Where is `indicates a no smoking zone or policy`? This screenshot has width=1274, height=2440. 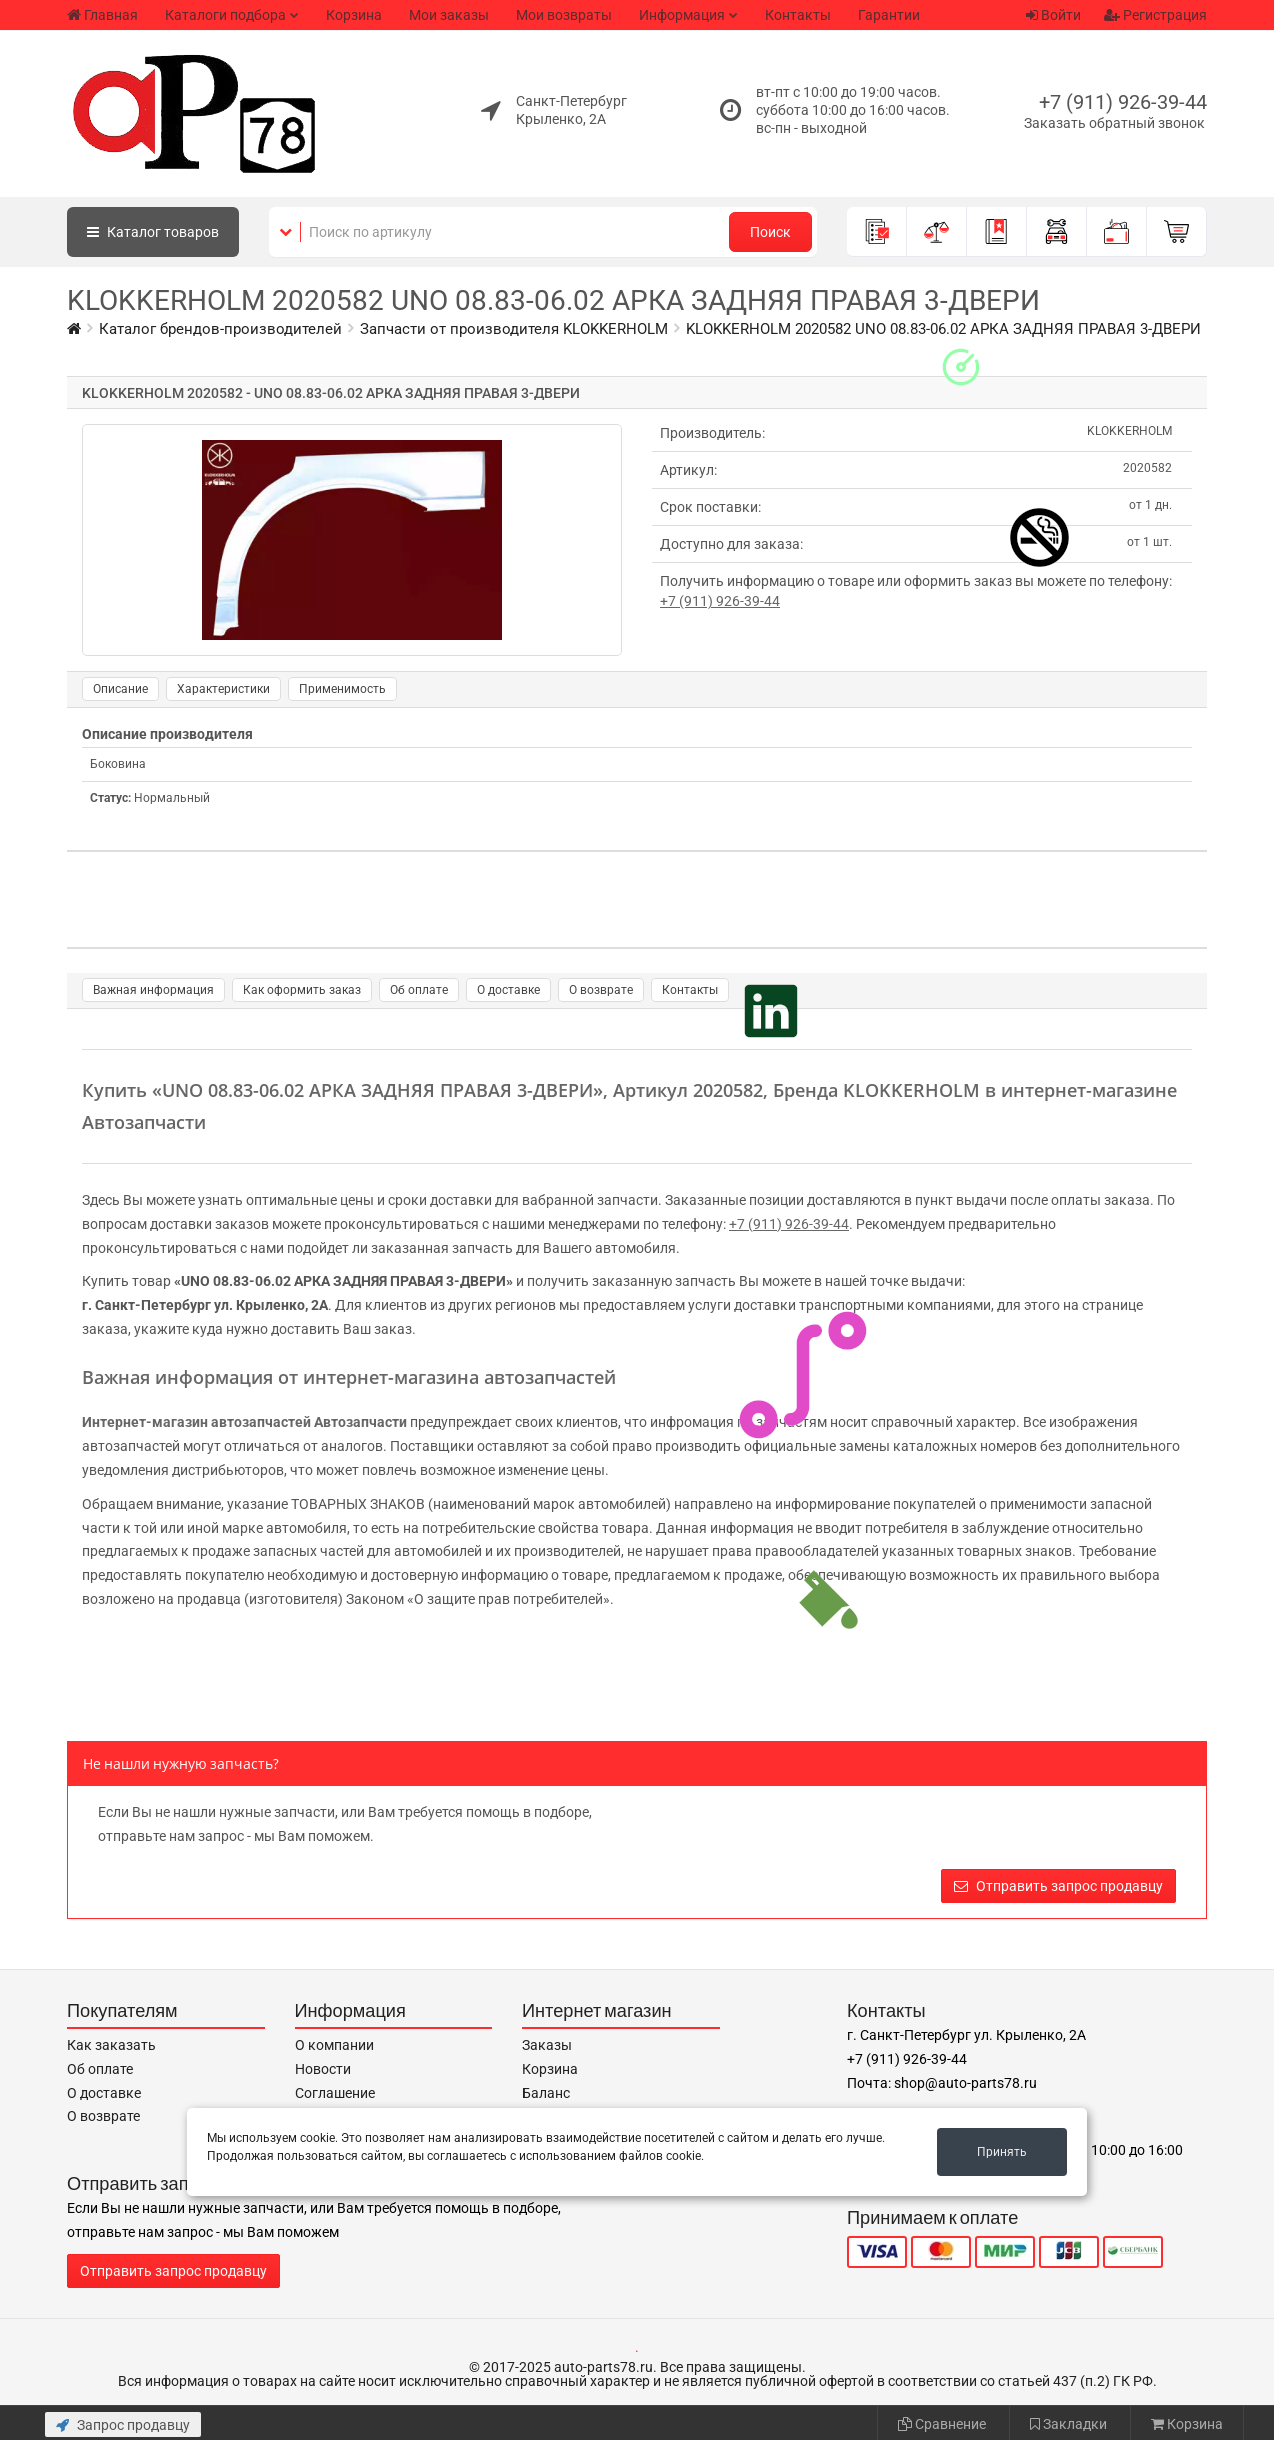
indicates a no smoking zone or policy is located at coordinates (1039, 537).